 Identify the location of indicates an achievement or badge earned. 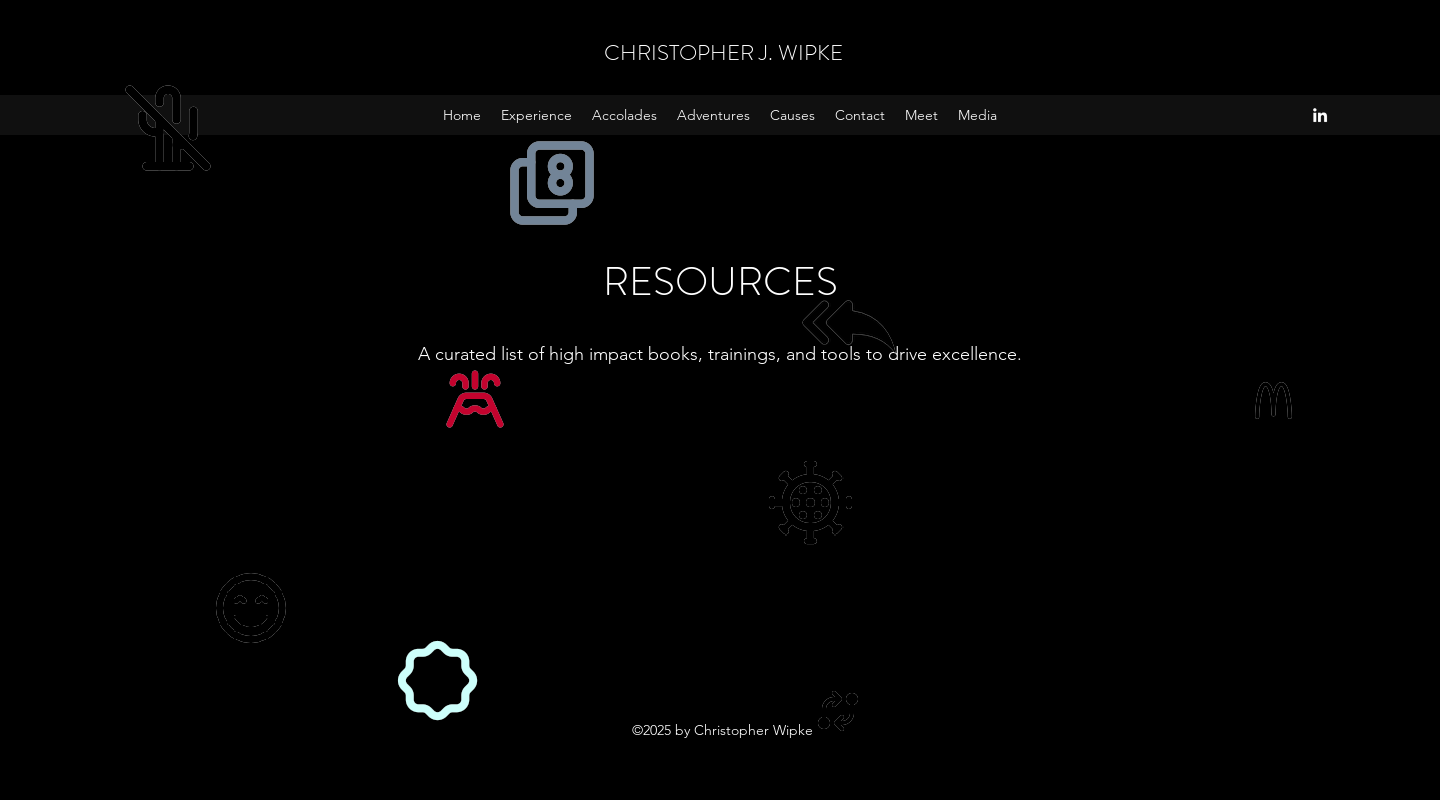
(437, 680).